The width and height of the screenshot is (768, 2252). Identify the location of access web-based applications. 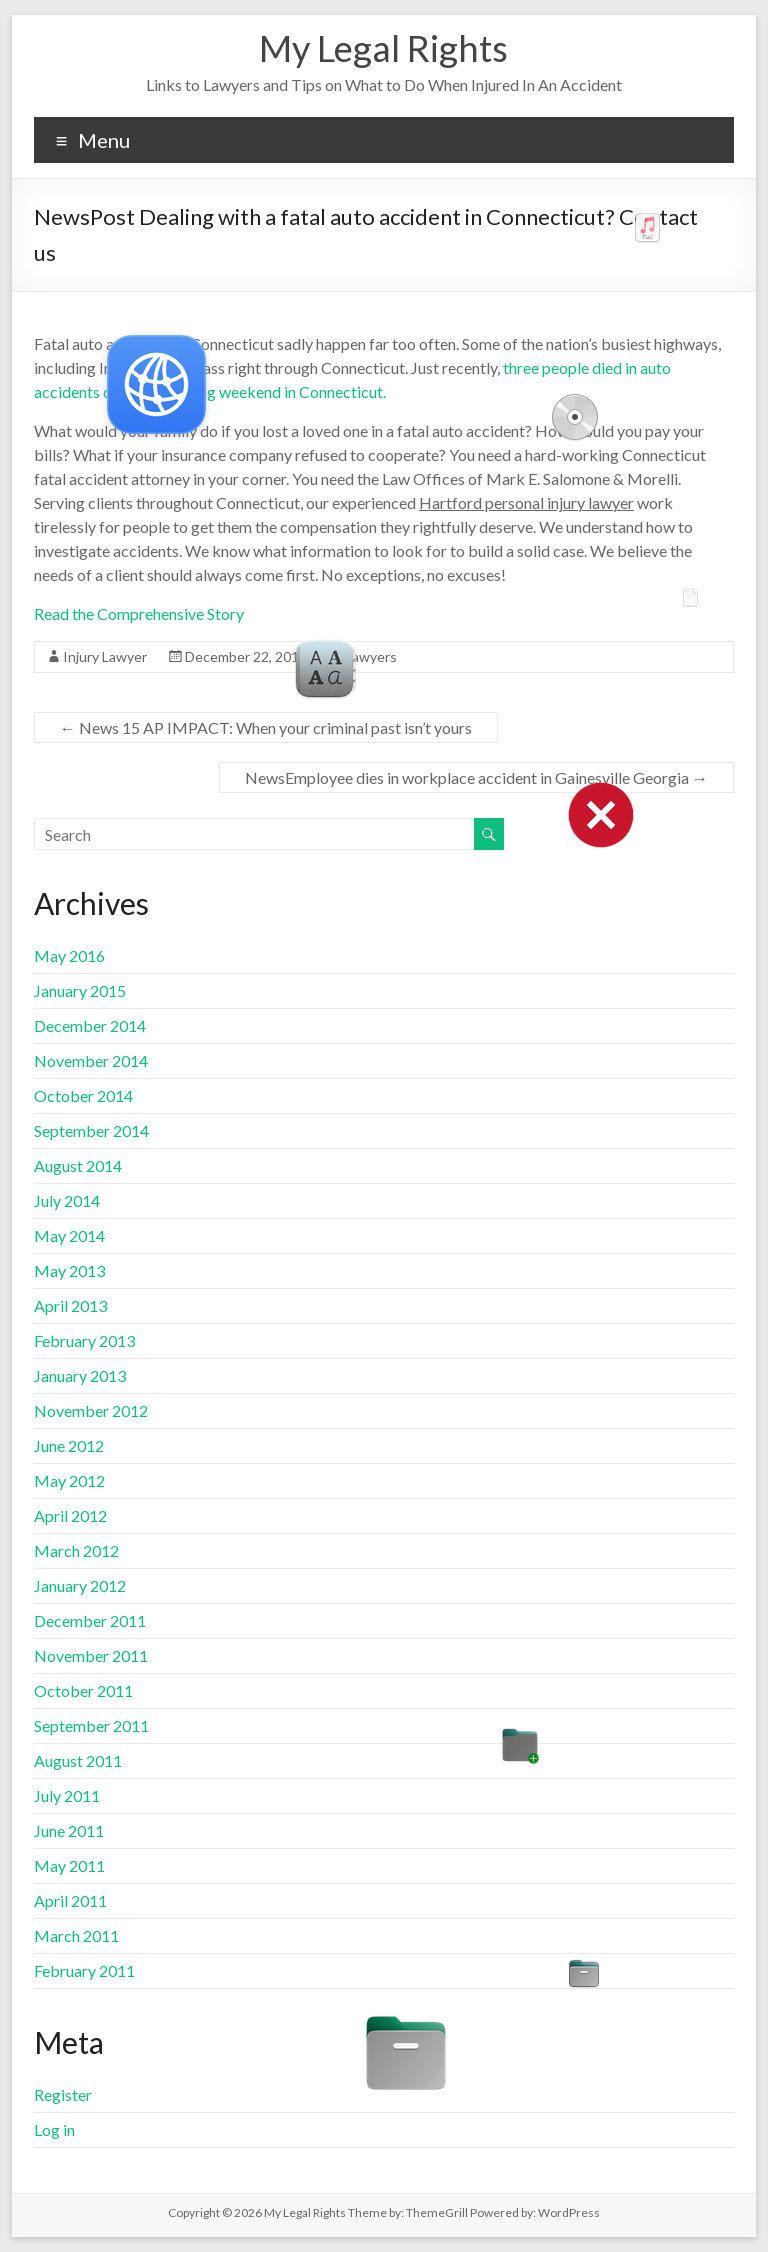
(156, 384).